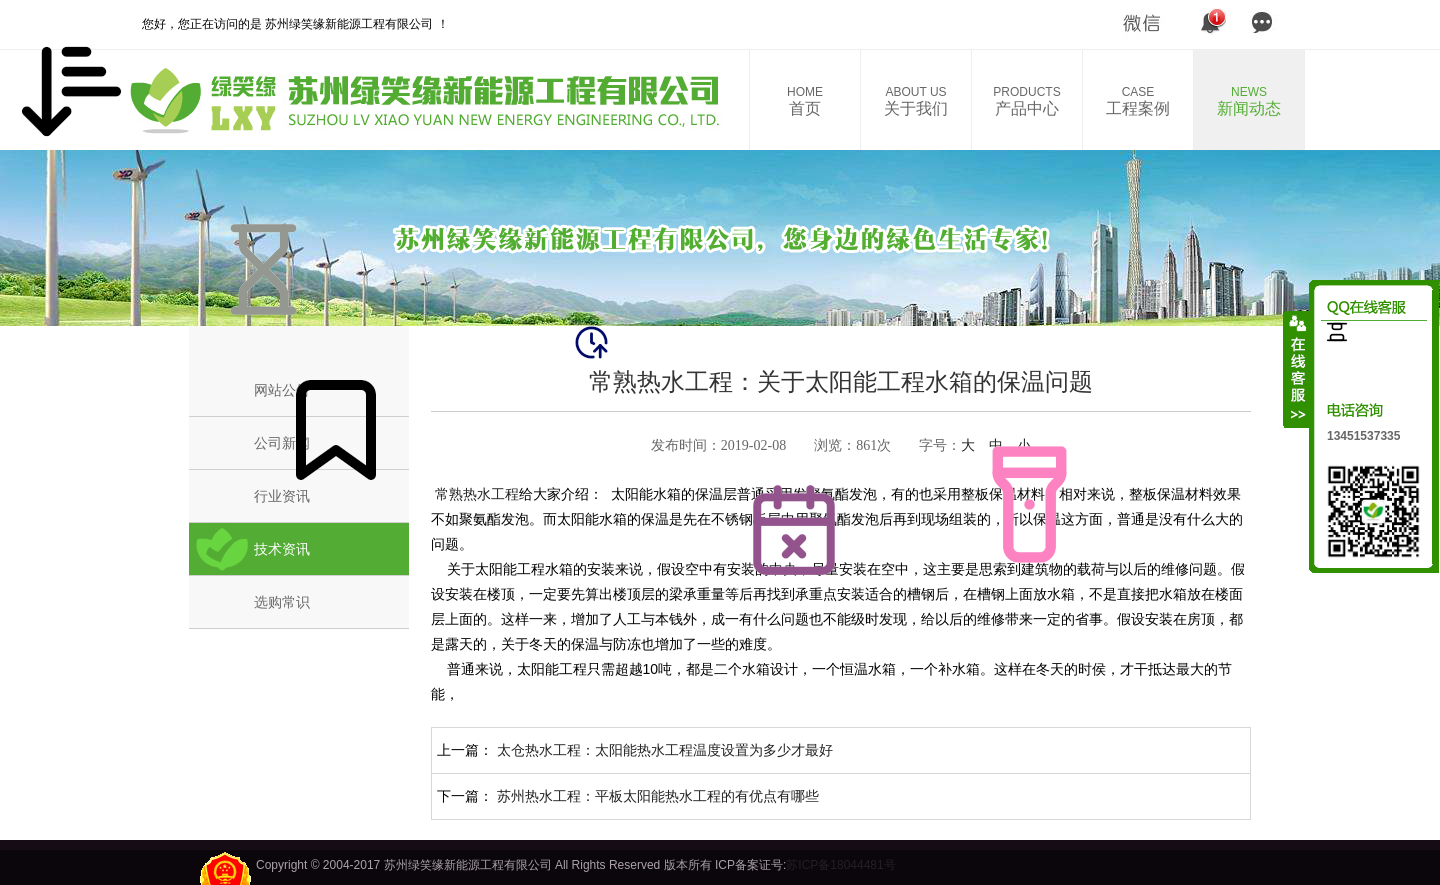  Describe the element at coordinates (794, 530) in the screenshot. I see `cancel or delete a scheduled event` at that location.